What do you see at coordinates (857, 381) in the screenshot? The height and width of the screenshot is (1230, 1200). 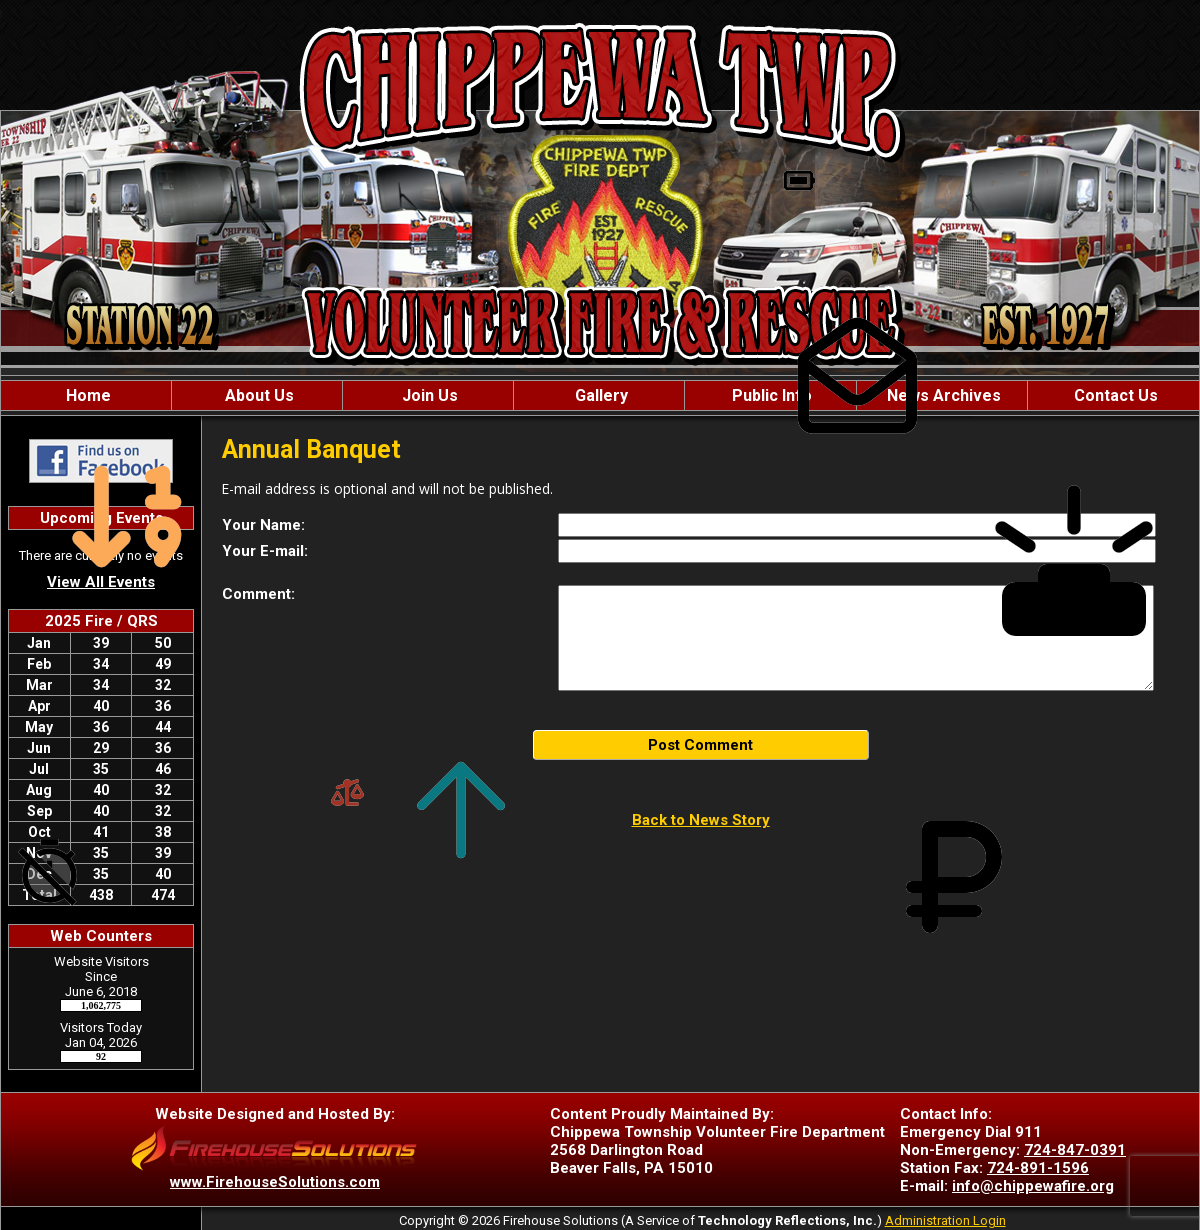 I see `view an opened or read email` at bounding box center [857, 381].